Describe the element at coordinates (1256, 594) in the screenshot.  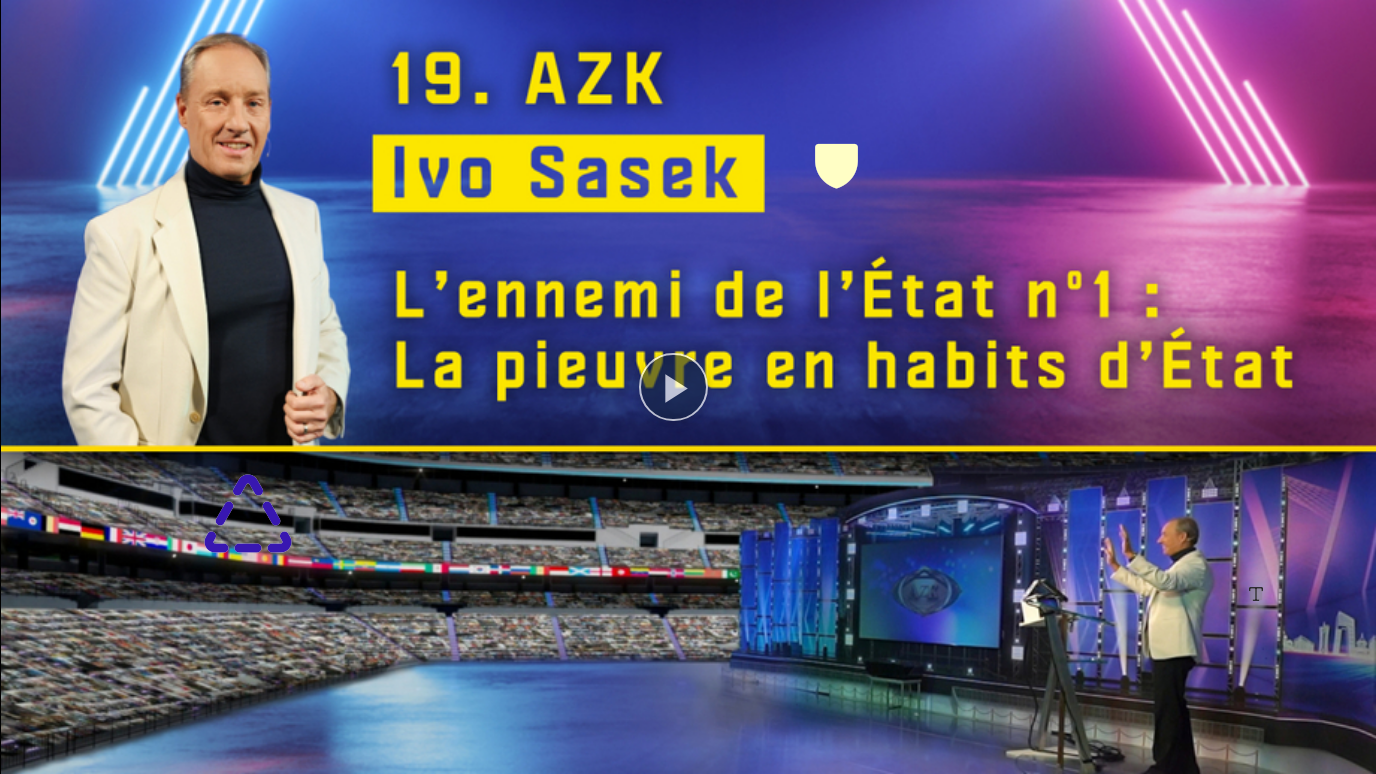
I see `format text or change font style` at that location.